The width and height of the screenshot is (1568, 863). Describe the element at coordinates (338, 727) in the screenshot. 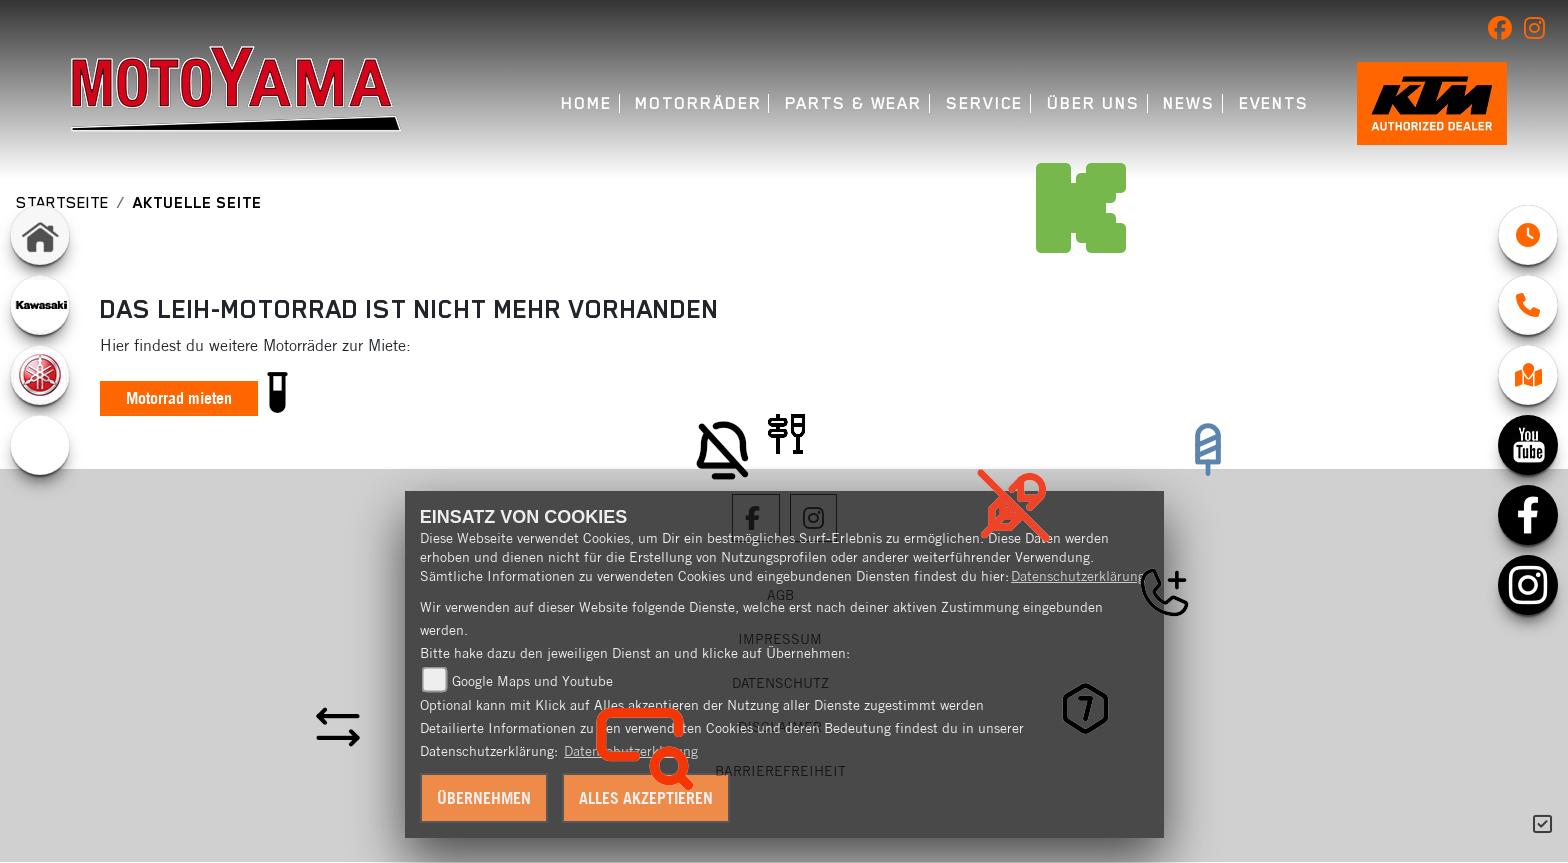

I see `swap or exchange items` at that location.